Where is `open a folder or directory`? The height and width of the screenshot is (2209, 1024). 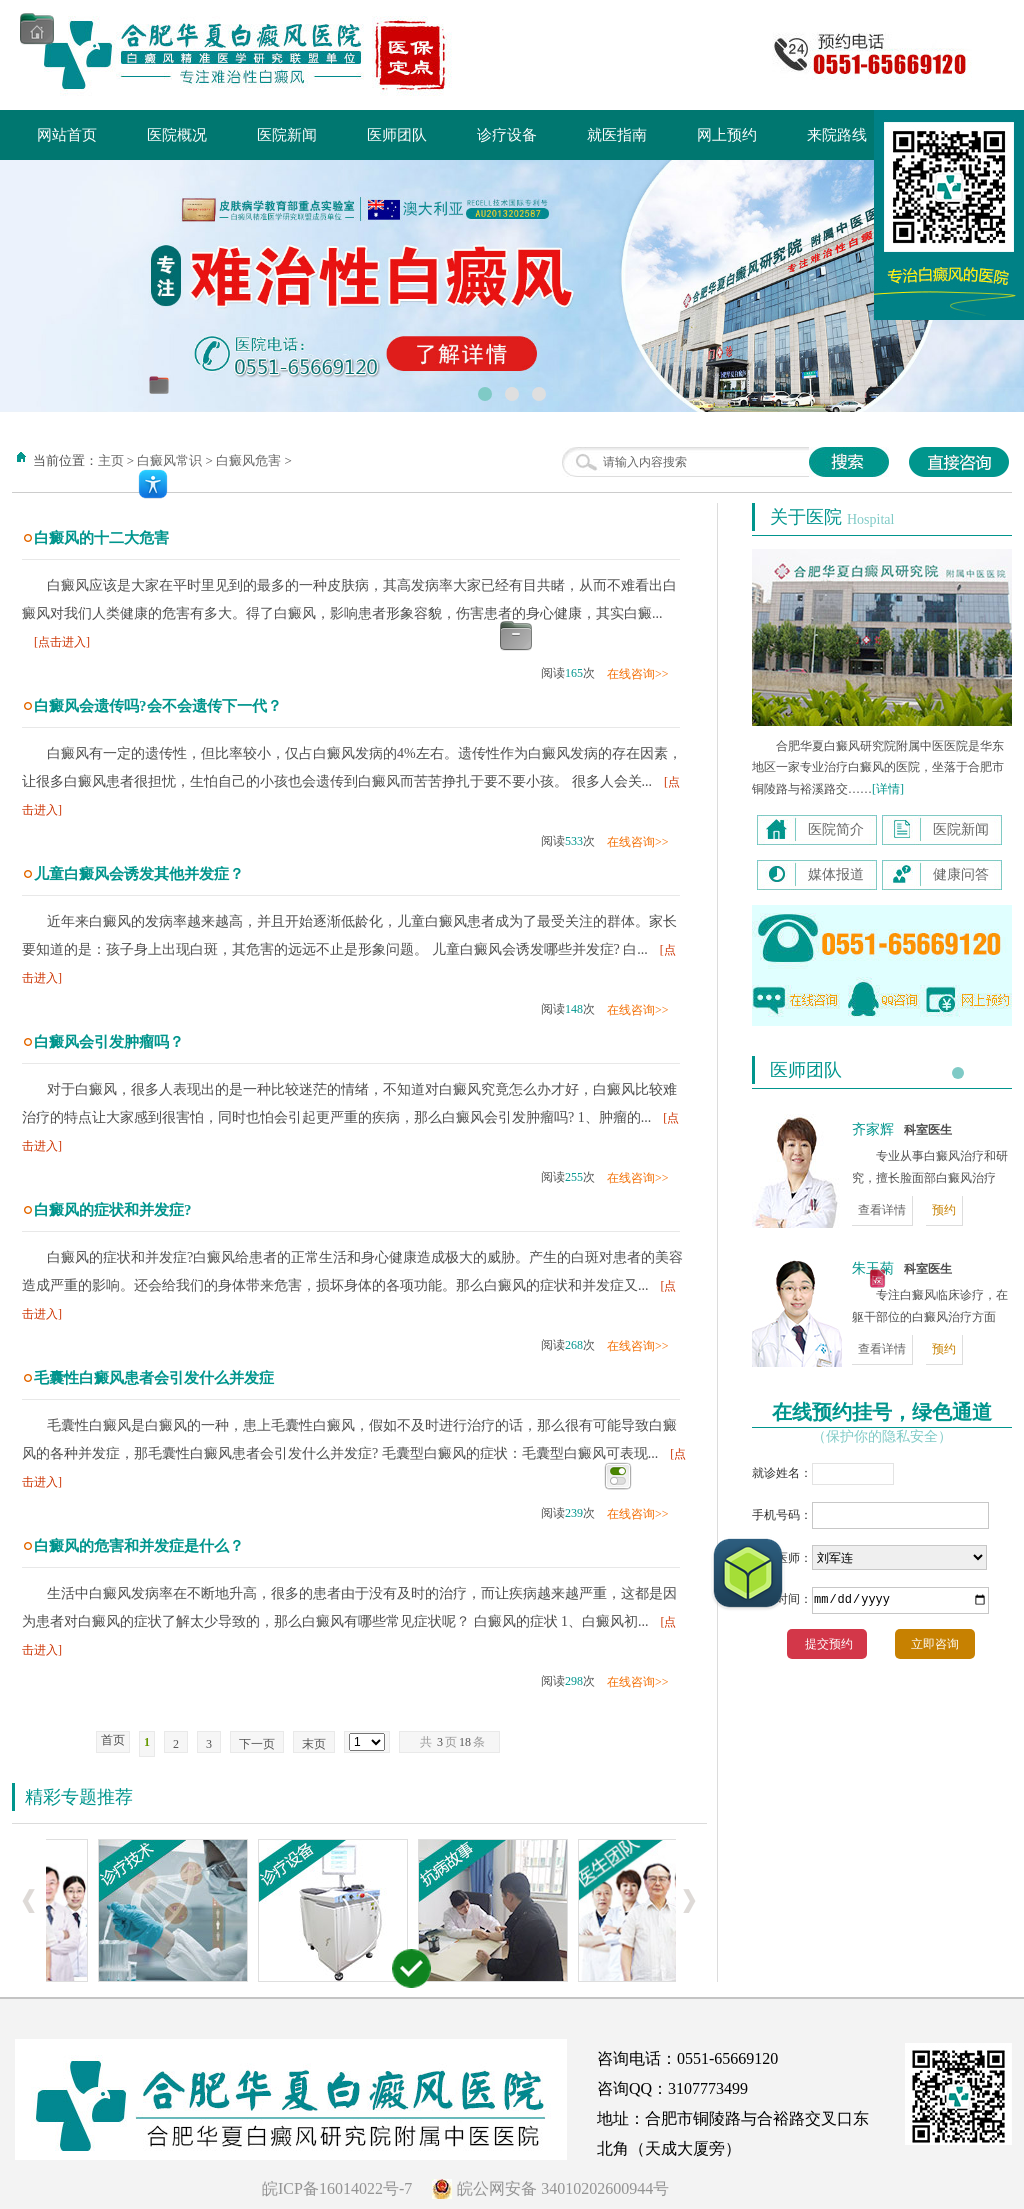
open a folder or directory is located at coordinates (159, 385).